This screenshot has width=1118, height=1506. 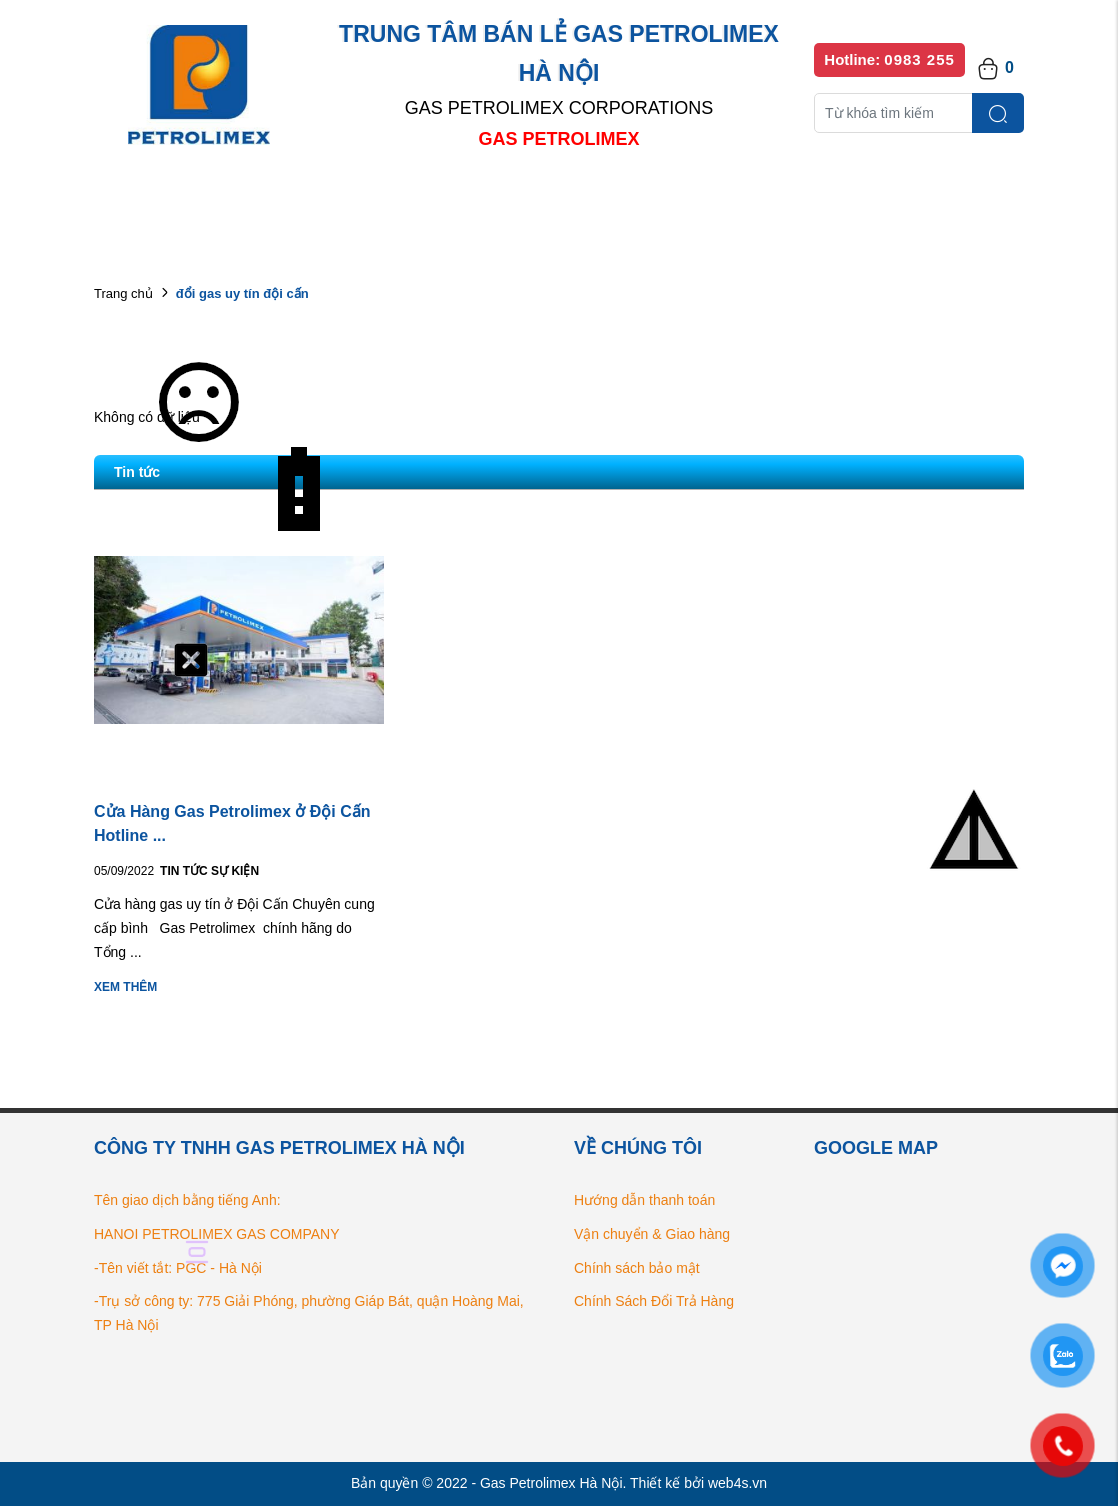 I want to click on low battery warning, so click(x=299, y=489).